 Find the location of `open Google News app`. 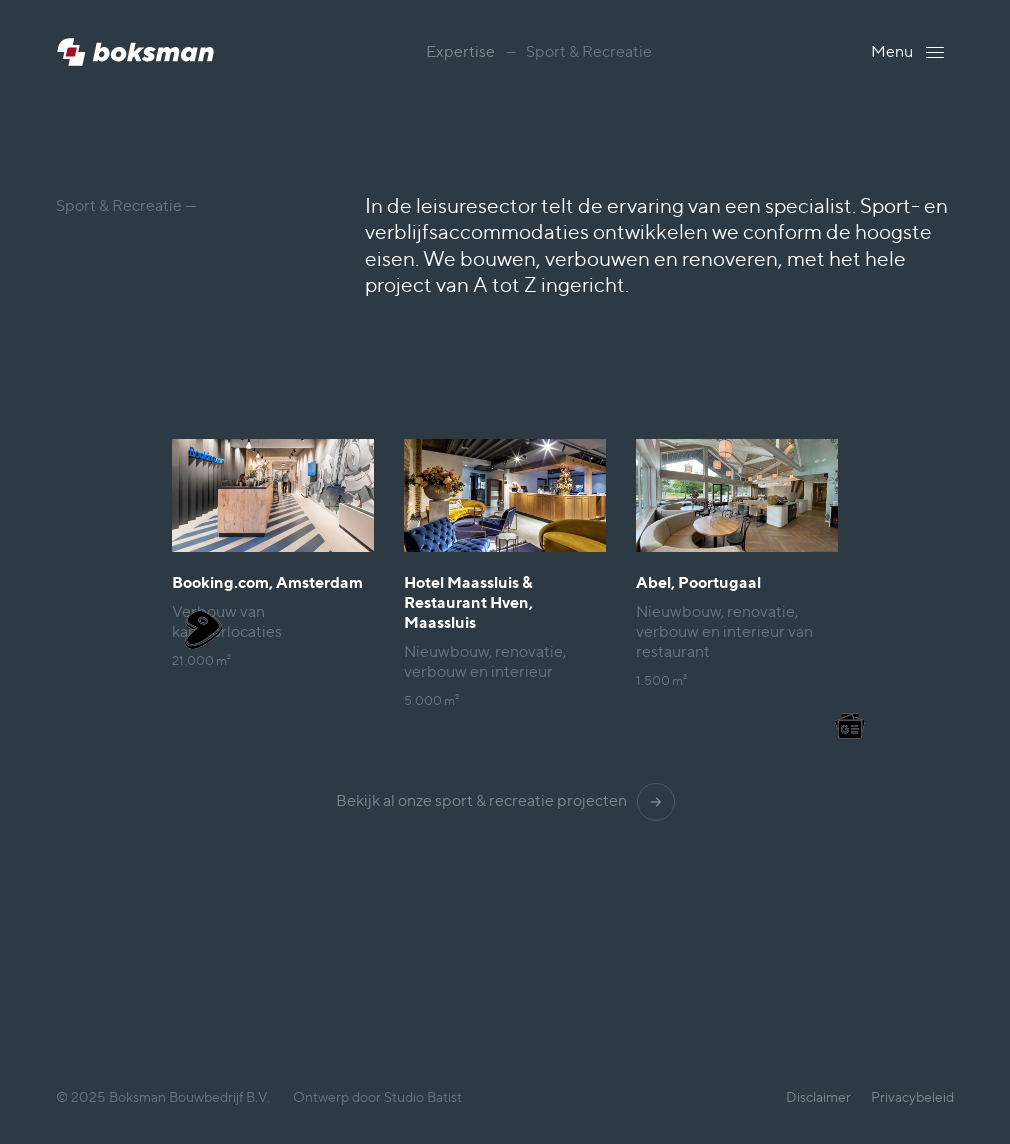

open Google News app is located at coordinates (850, 726).